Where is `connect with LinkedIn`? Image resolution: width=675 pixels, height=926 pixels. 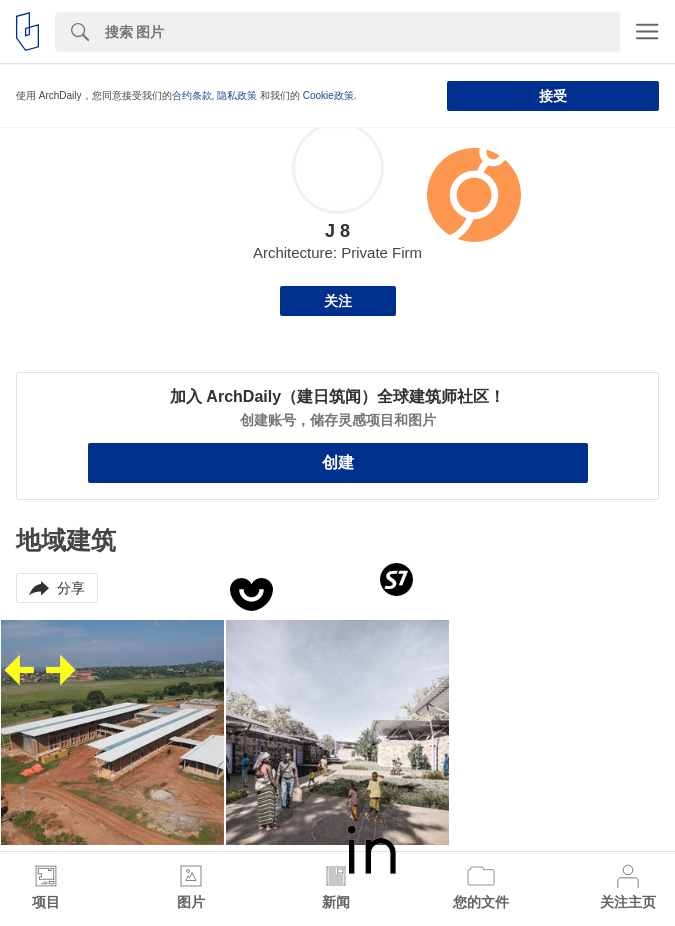 connect with LinkedIn is located at coordinates (371, 849).